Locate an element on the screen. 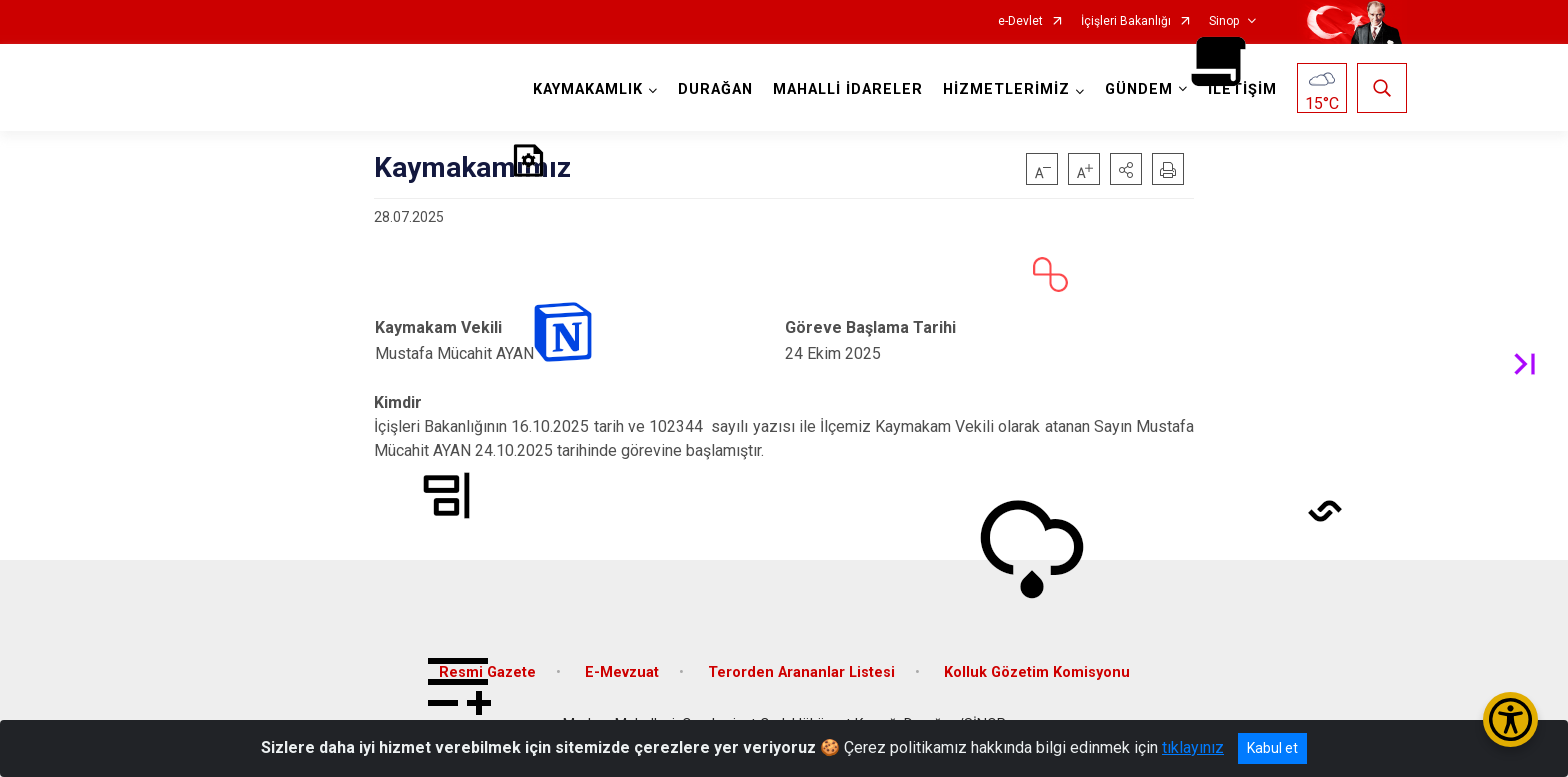  add a new item to playlist is located at coordinates (458, 682).